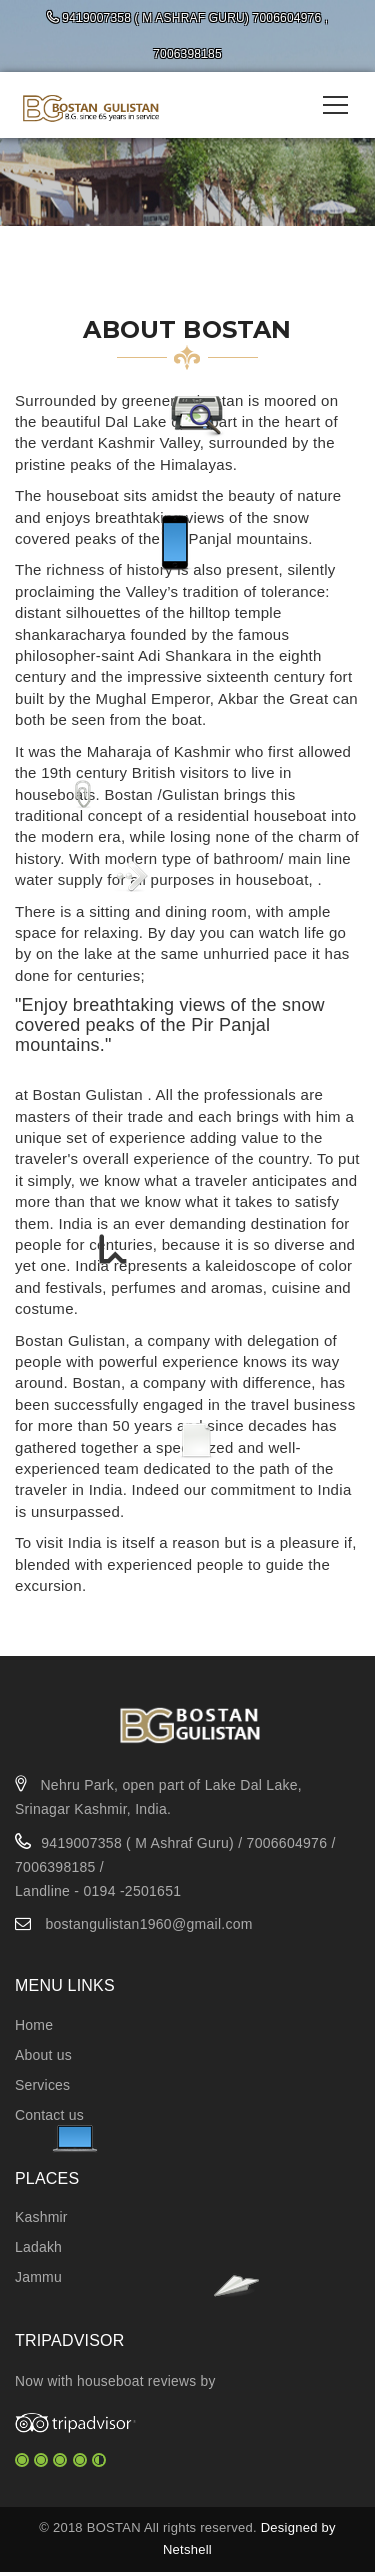 Image resolution: width=375 pixels, height=2572 pixels. Describe the element at coordinates (132, 876) in the screenshot. I see `go back to the previous screen or page` at that location.